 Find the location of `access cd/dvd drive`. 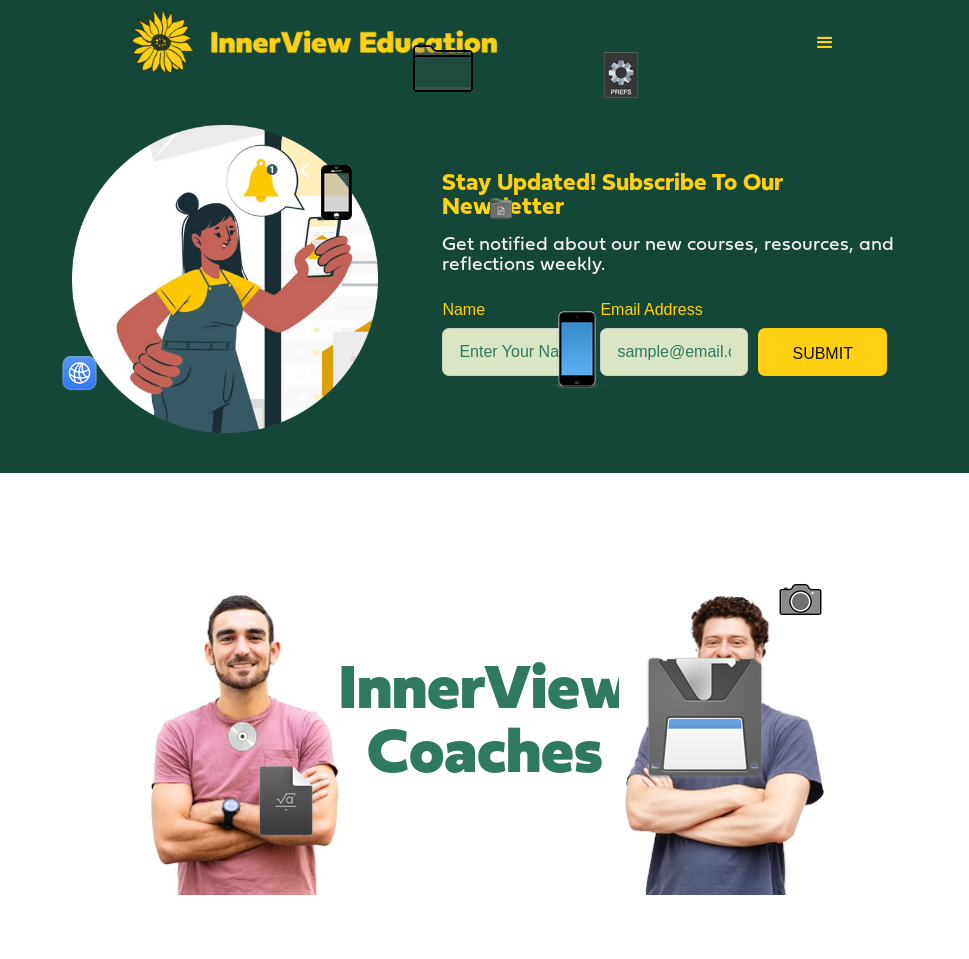

access cd/dvd drive is located at coordinates (242, 736).